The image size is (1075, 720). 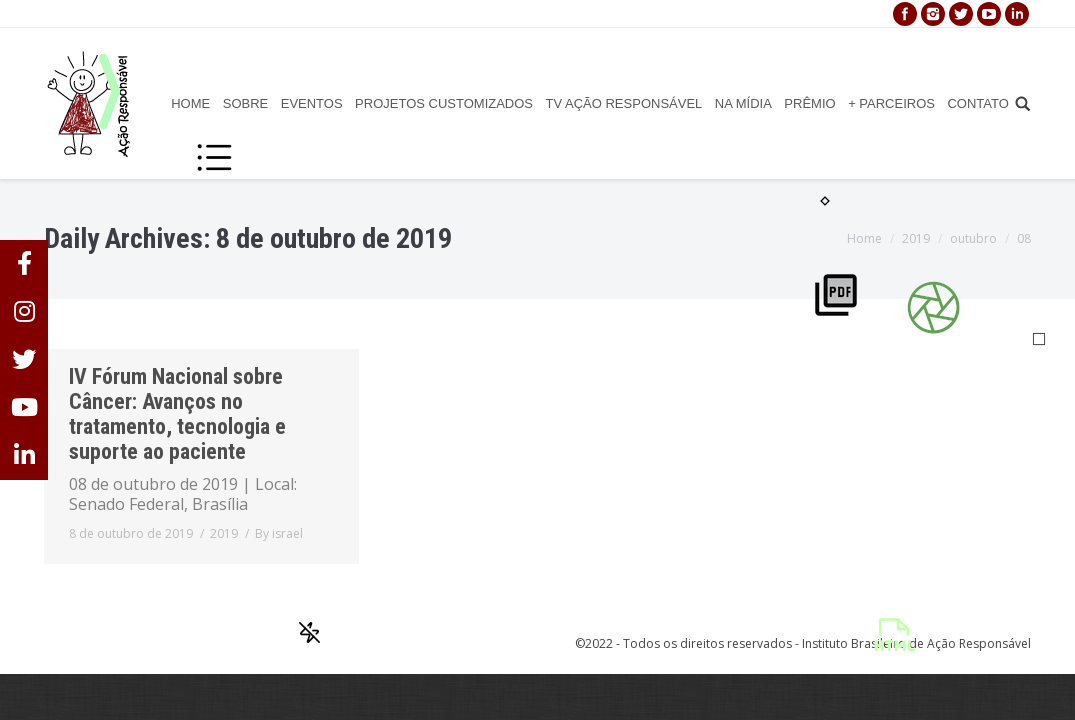 What do you see at coordinates (894, 636) in the screenshot?
I see `view or open an HTML file` at bounding box center [894, 636].